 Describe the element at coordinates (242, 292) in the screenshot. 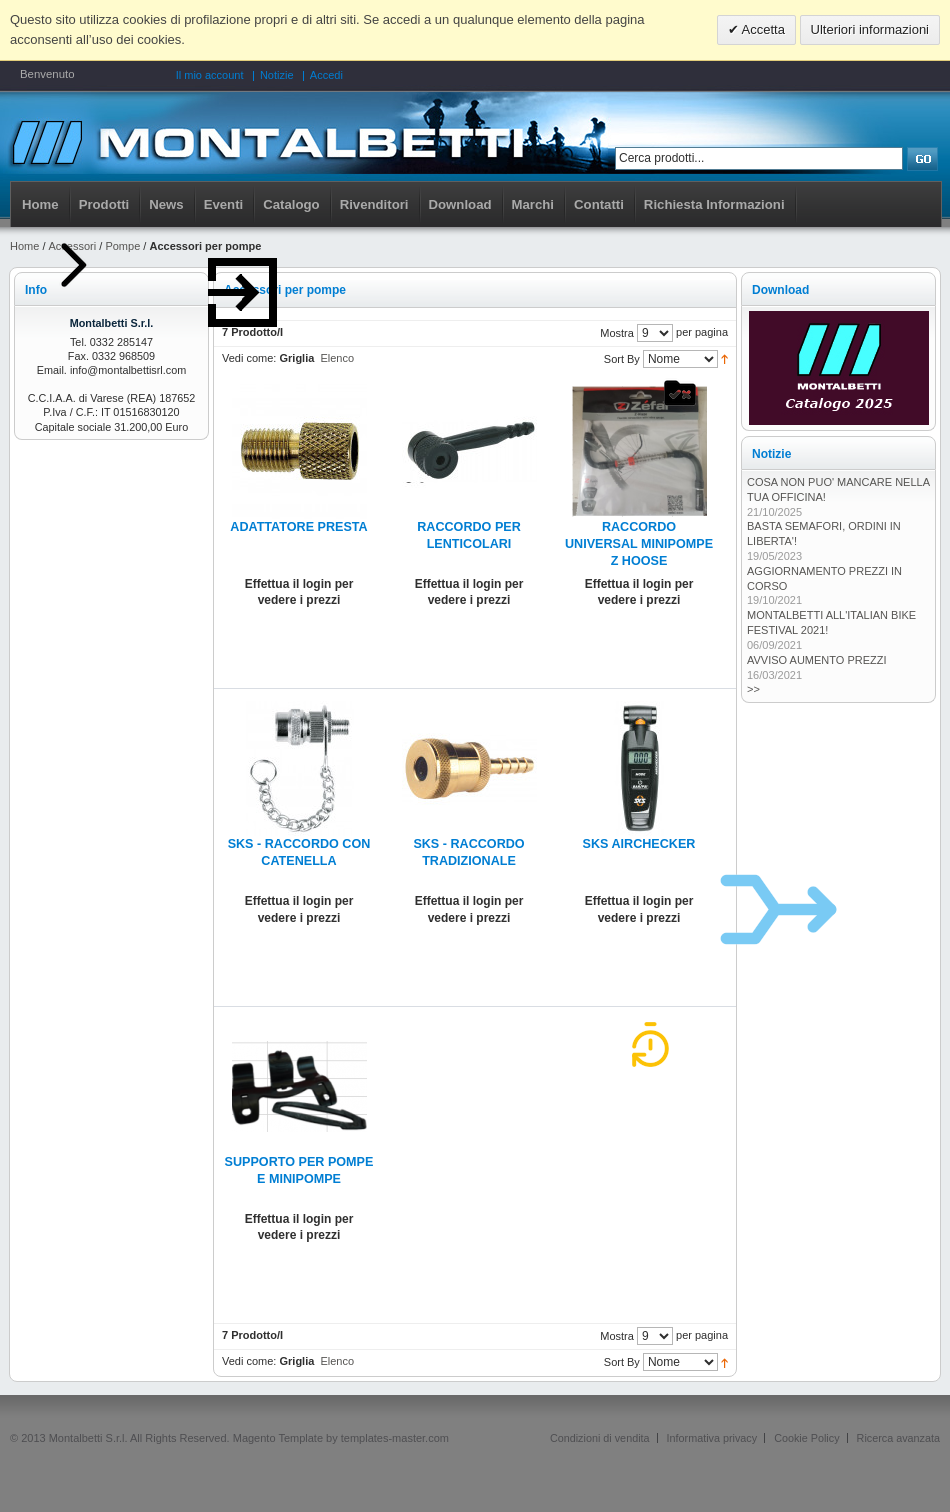

I see `log out of the current account` at that location.